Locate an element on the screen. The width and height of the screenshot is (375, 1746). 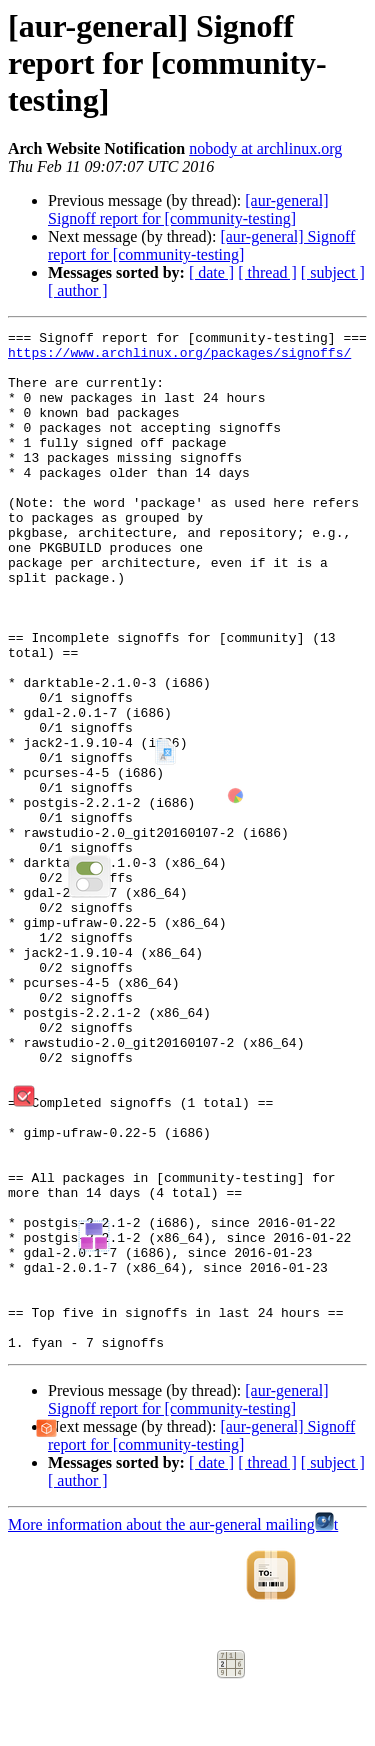
open file roller archive manager is located at coordinates (271, 1575).